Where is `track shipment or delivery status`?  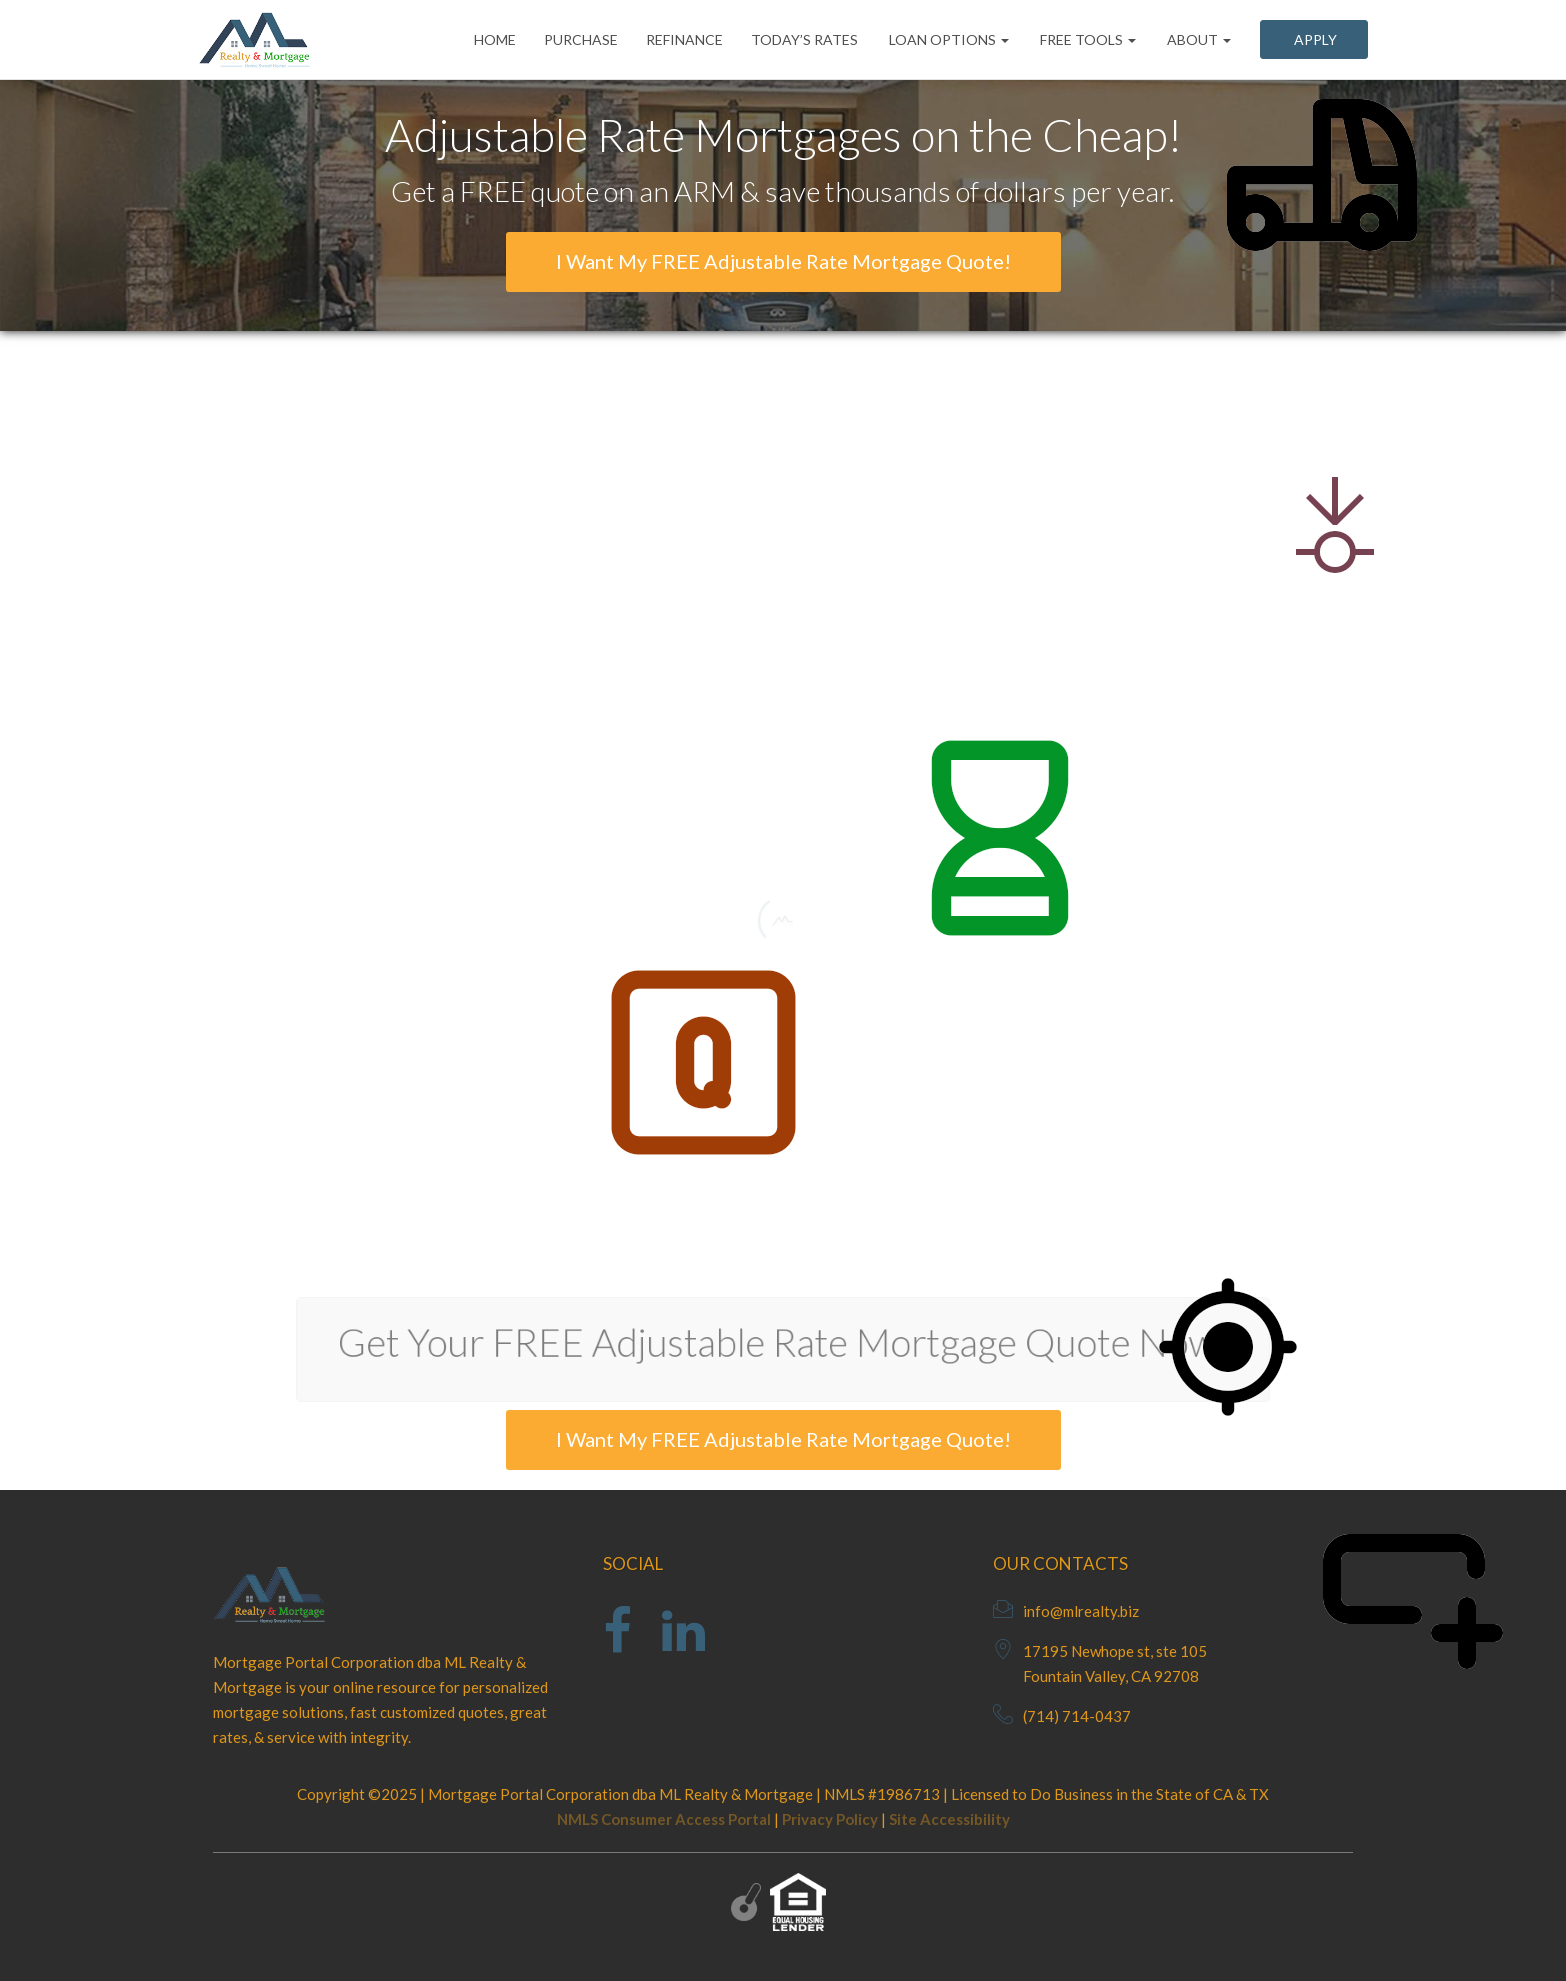
track shipment or delivery status is located at coordinates (1322, 175).